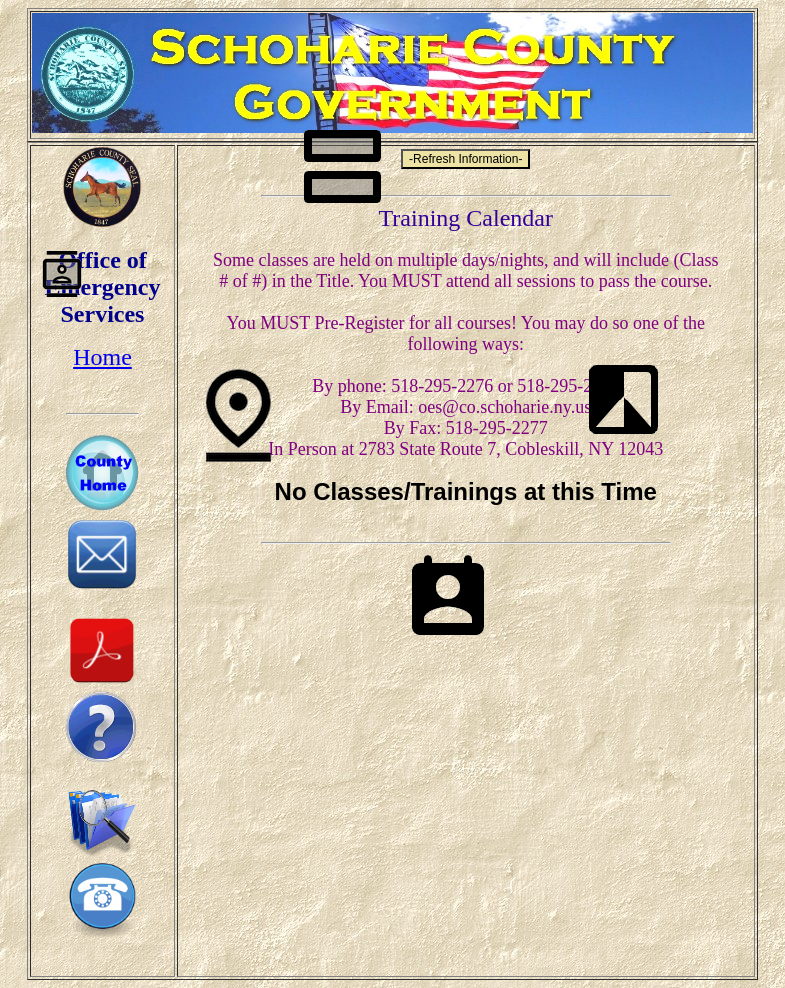  What do you see at coordinates (344, 166) in the screenshot?
I see `view agenda or schedule items` at bounding box center [344, 166].